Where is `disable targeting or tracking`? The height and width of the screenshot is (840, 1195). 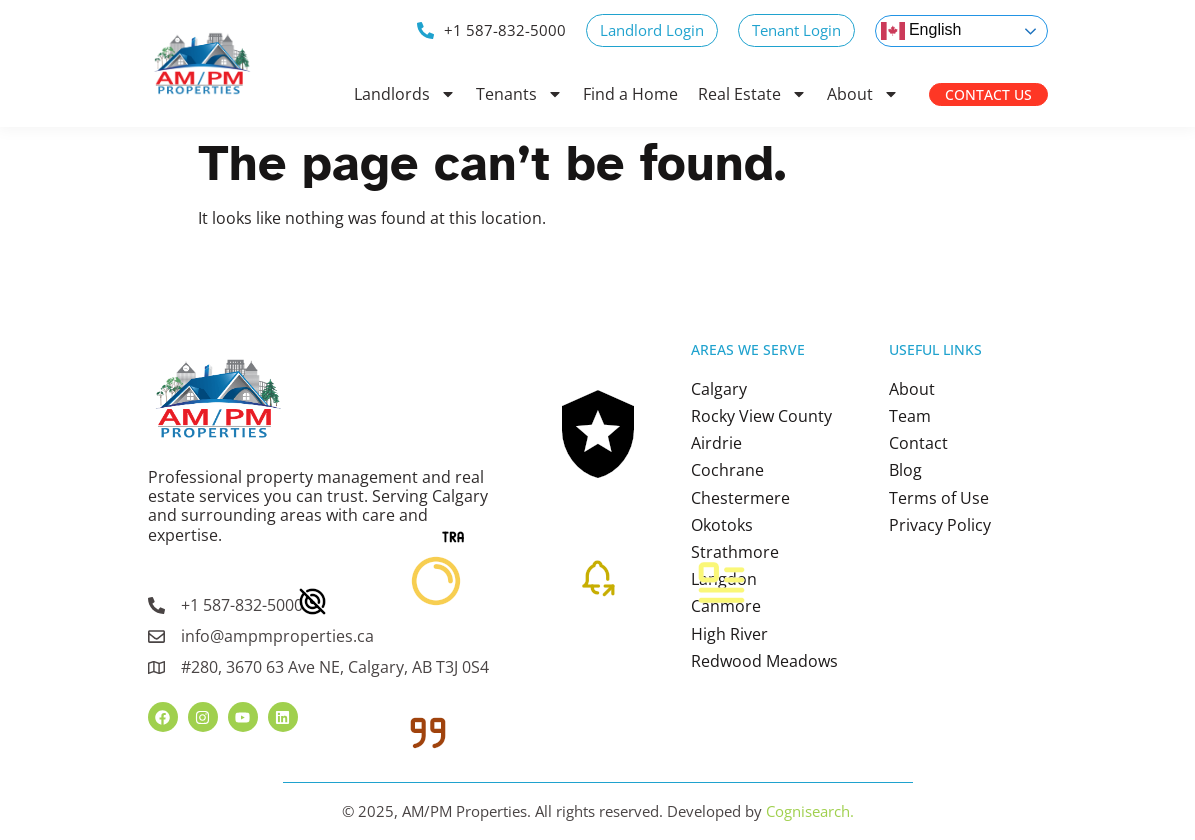
disable targeting or tracking is located at coordinates (312, 601).